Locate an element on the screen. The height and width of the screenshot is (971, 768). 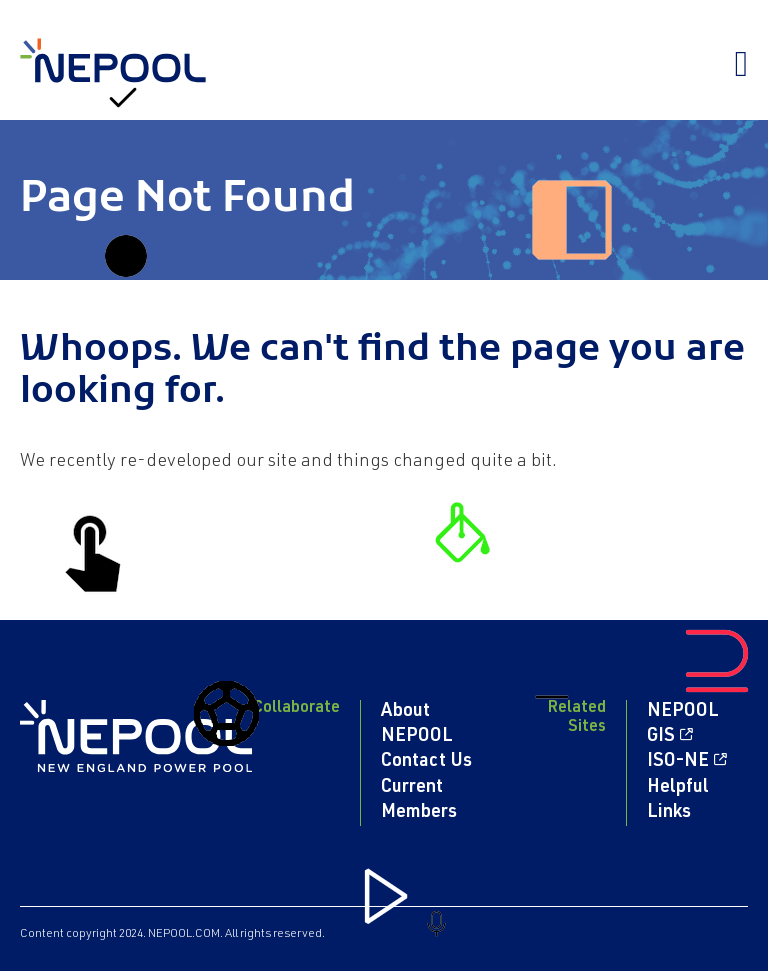
toggle the left sidebar panel is located at coordinates (572, 220).